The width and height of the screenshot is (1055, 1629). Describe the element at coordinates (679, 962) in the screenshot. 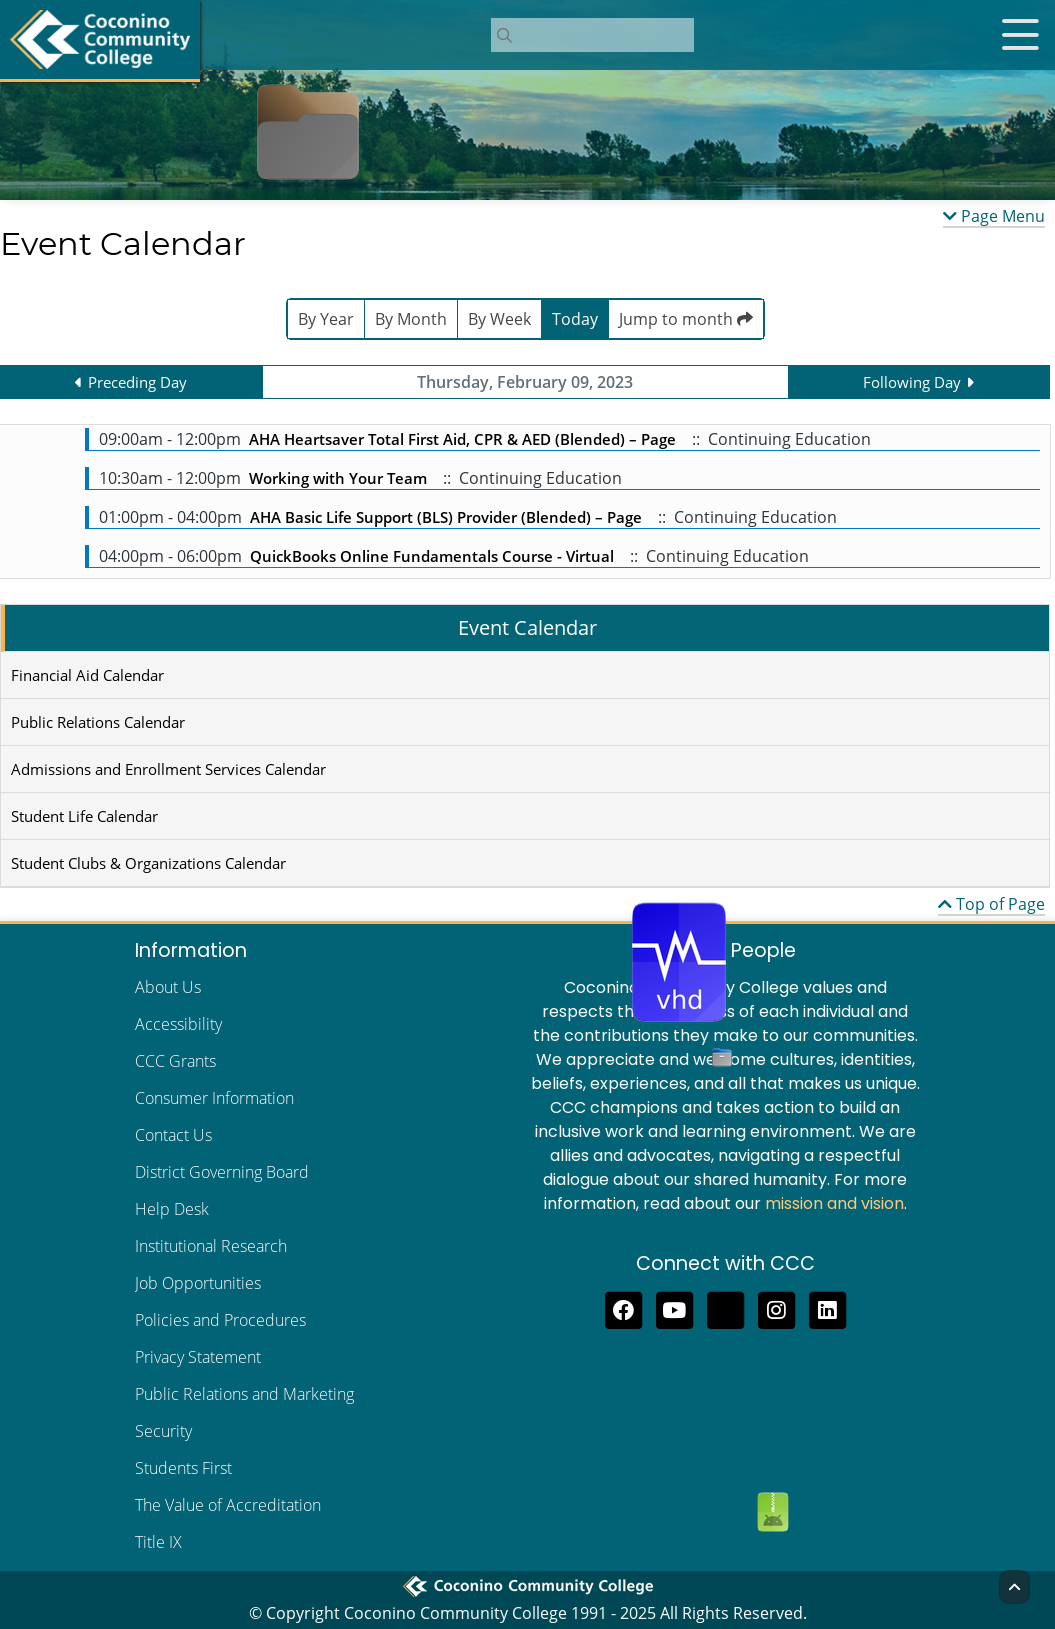

I see `virtualbox virtual hard disk file` at that location.